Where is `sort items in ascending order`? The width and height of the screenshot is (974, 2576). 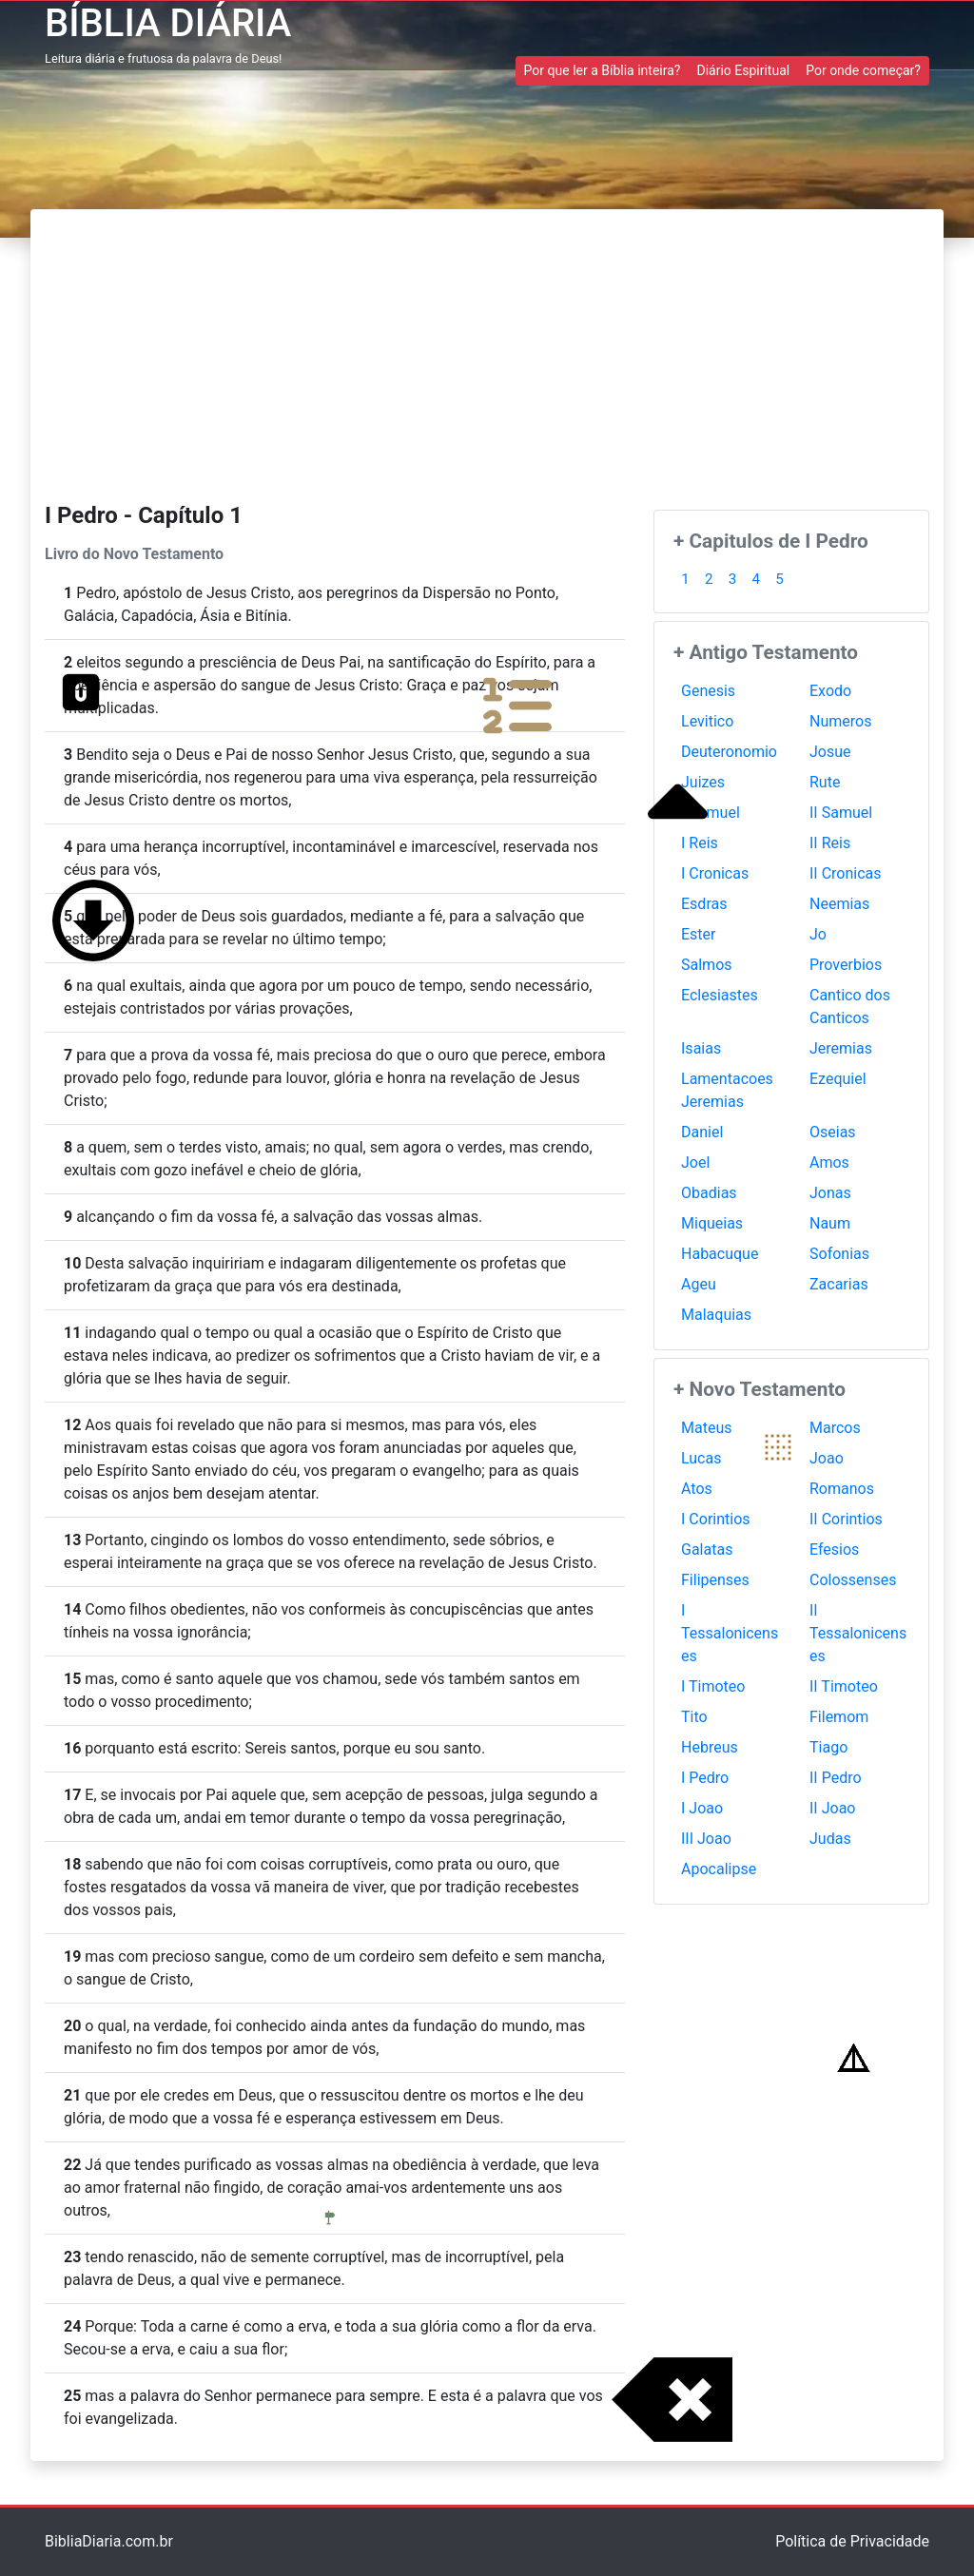 sort items in ascending order is located at coordinates (677, 823).